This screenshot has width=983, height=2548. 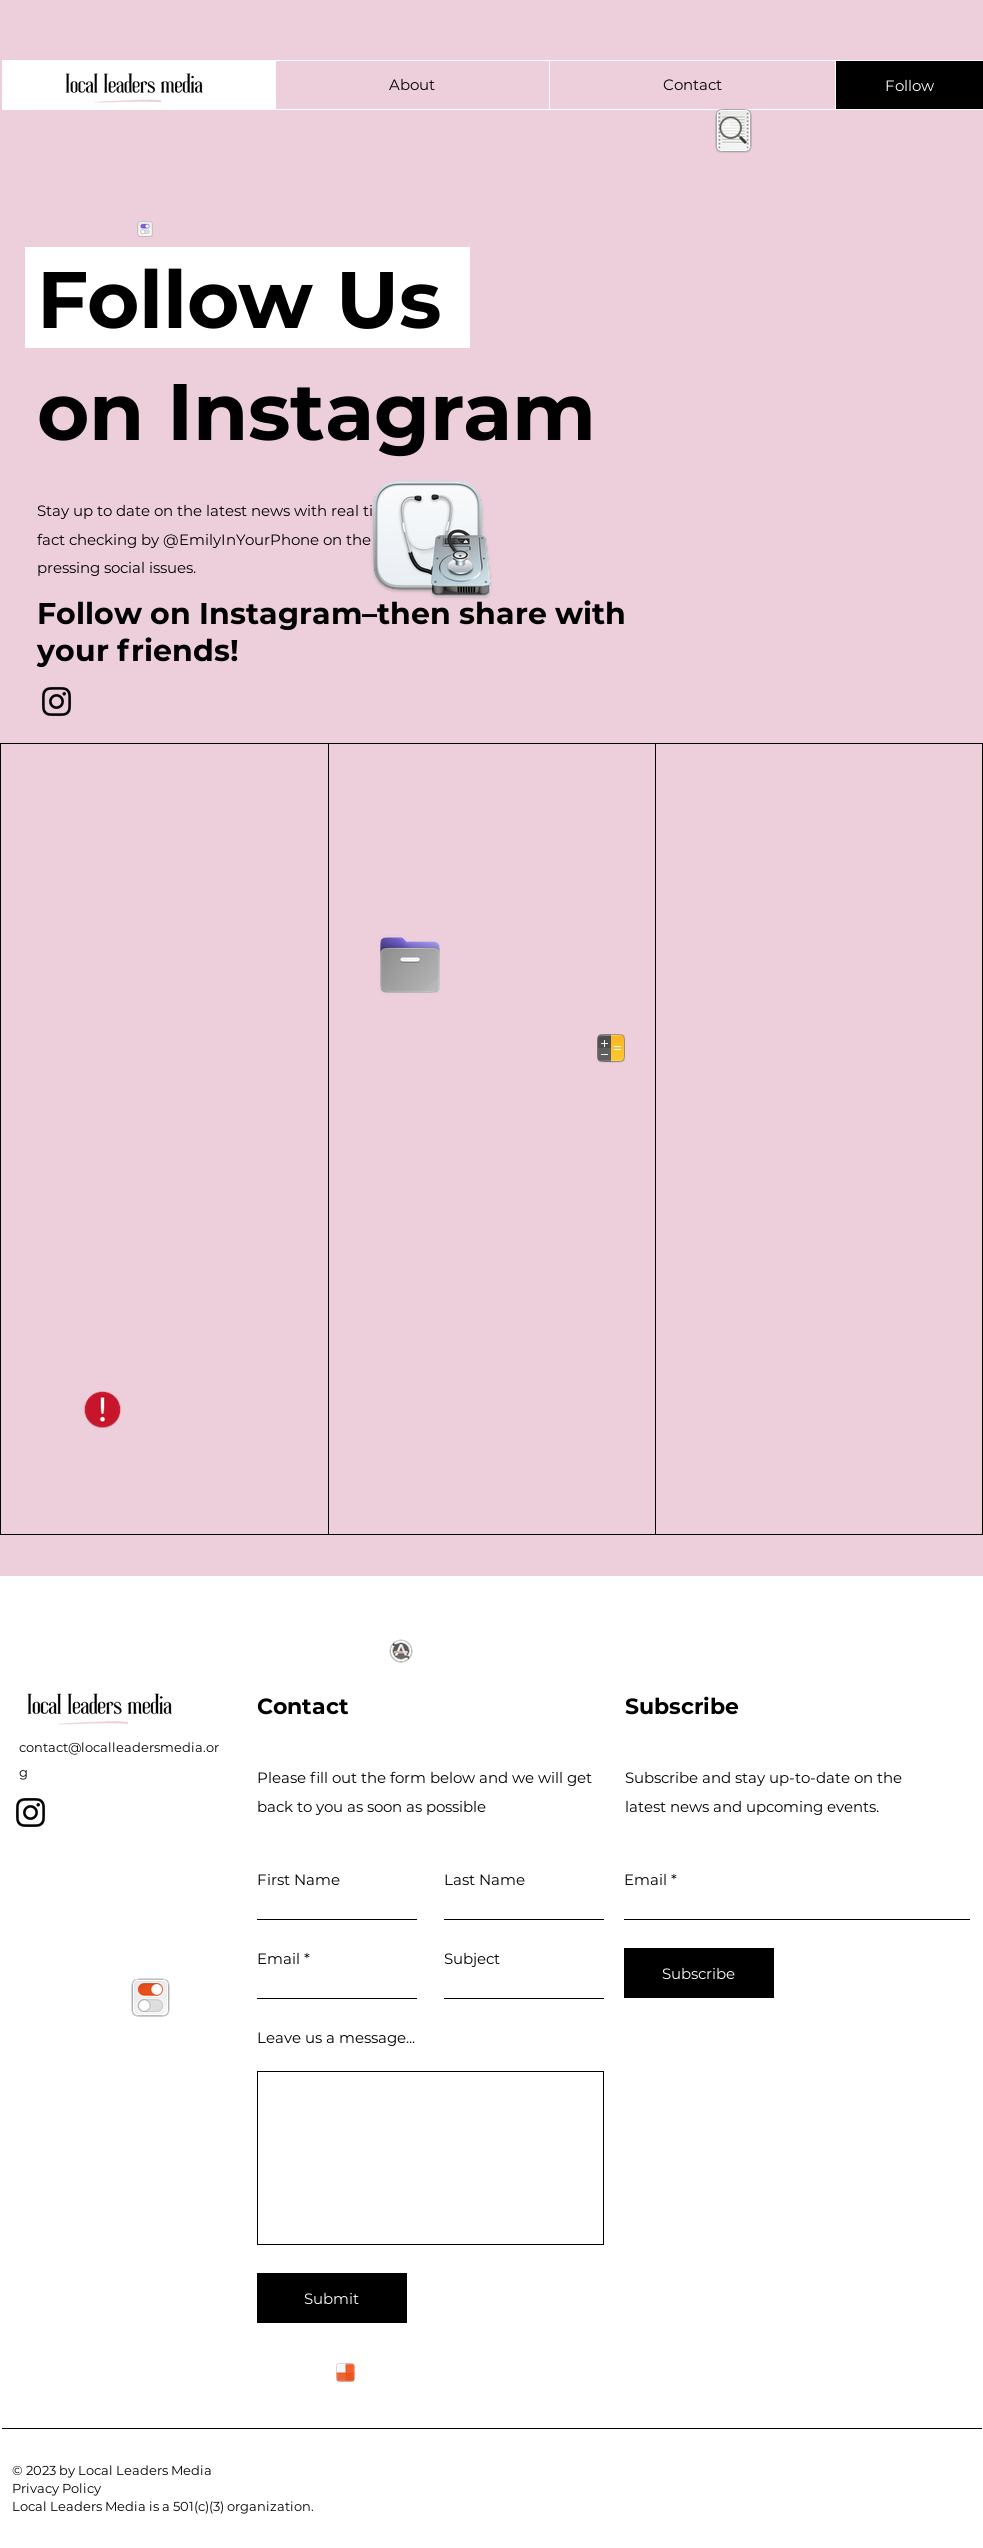 I want to click on open the files application, so click(x=410, y=965).